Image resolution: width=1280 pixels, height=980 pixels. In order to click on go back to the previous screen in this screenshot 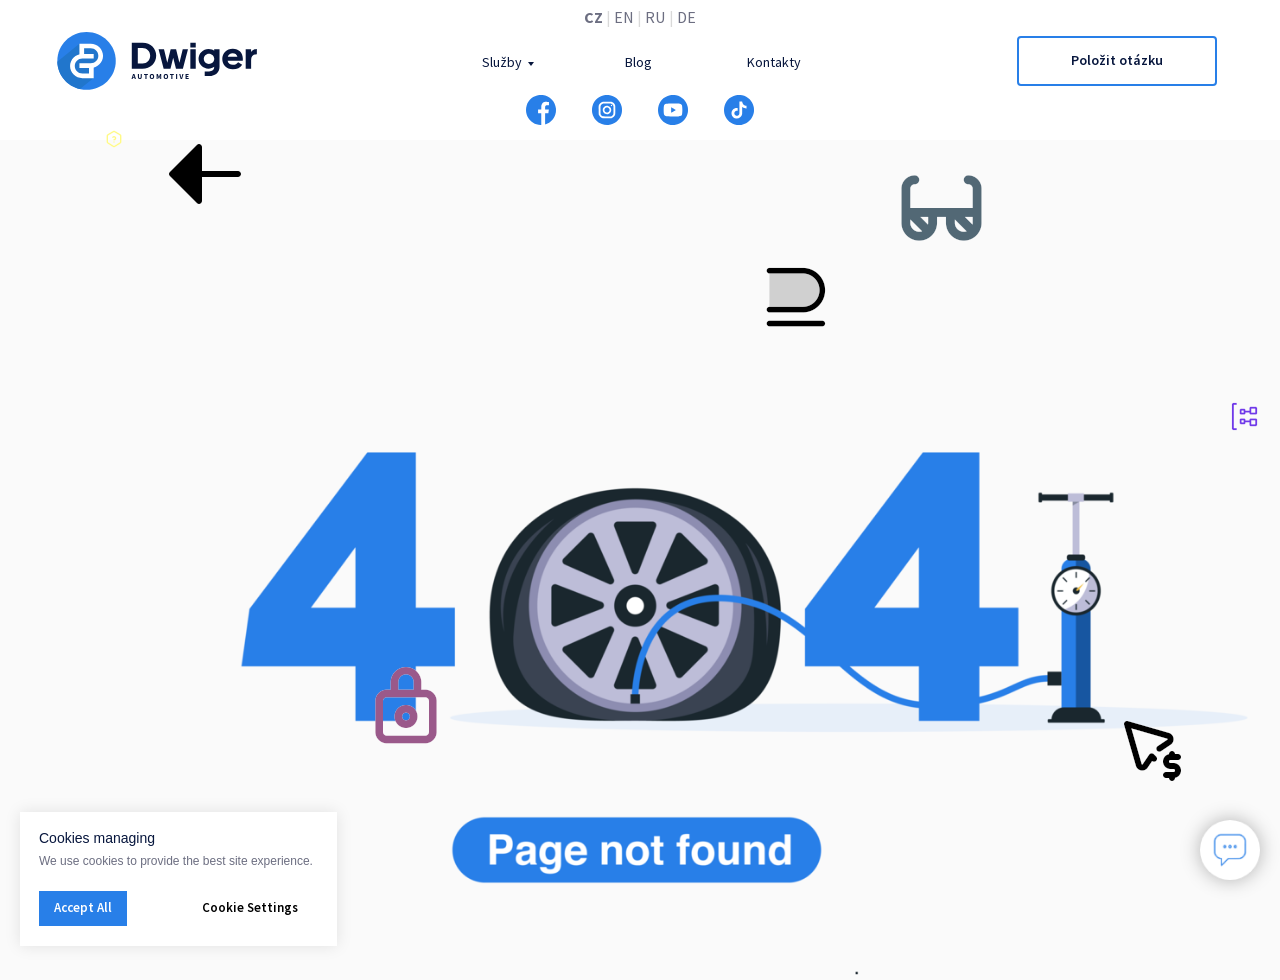, I will do `click(205, 174)`.